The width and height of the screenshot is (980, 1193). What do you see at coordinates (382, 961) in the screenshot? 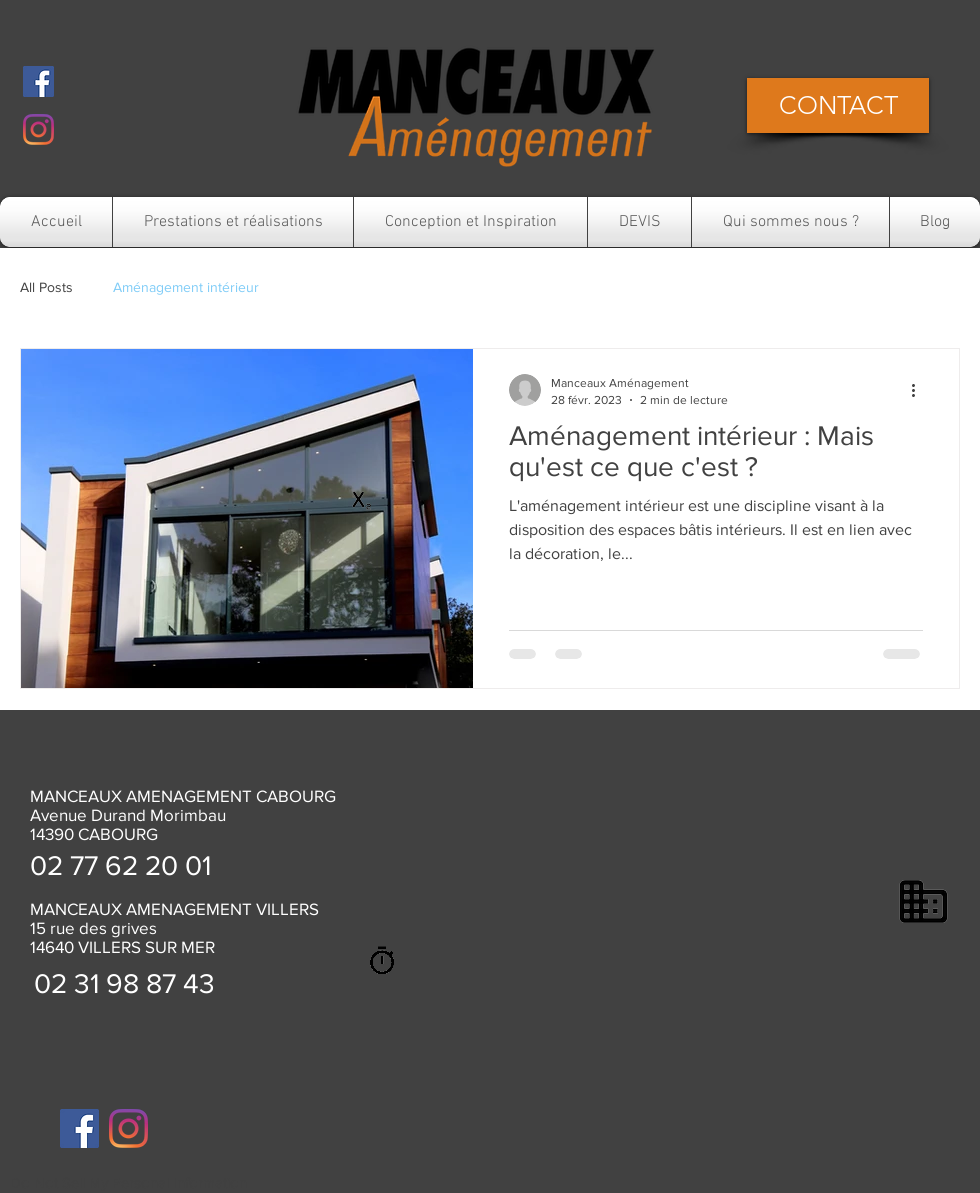
I see `set a countdown timer` at bounding box center [382, 961].